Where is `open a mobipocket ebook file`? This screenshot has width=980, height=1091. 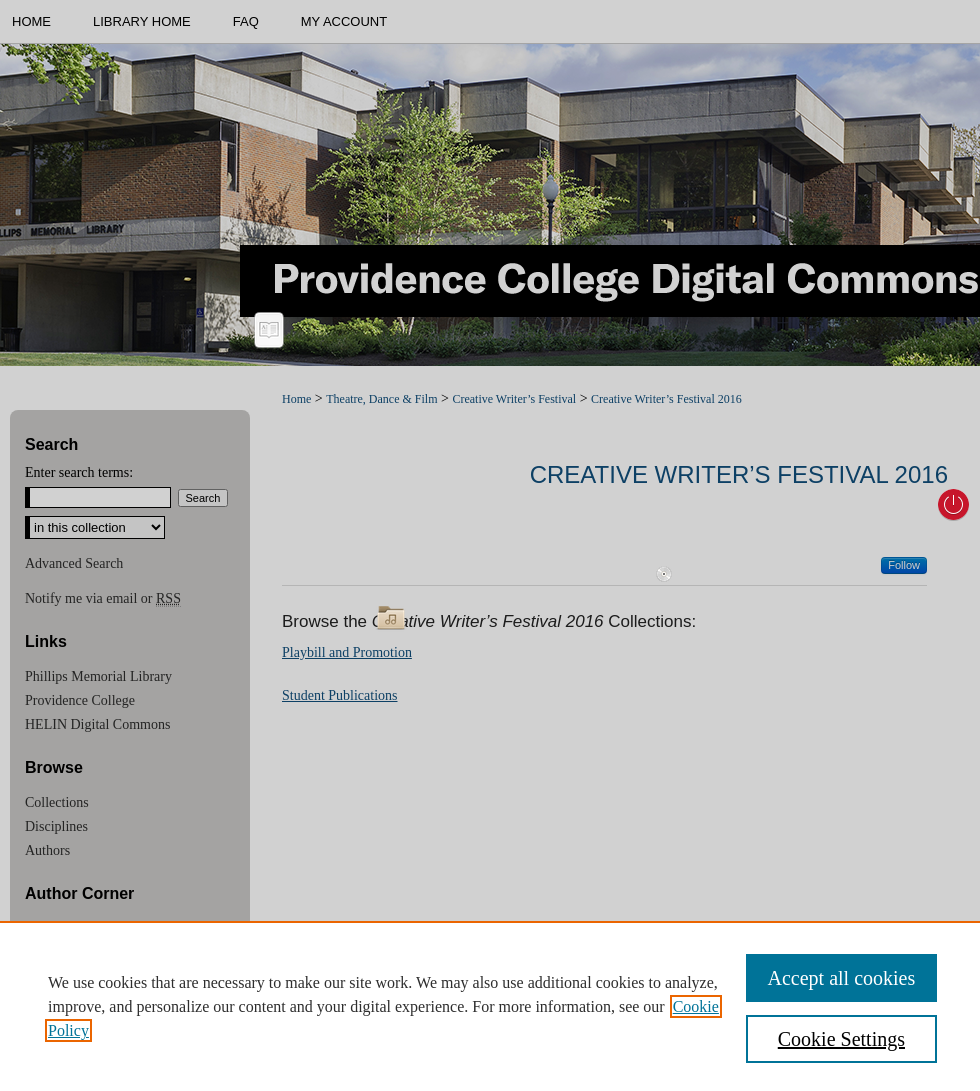 open a mobipocket ebook file is located at coordinates (269, 330).